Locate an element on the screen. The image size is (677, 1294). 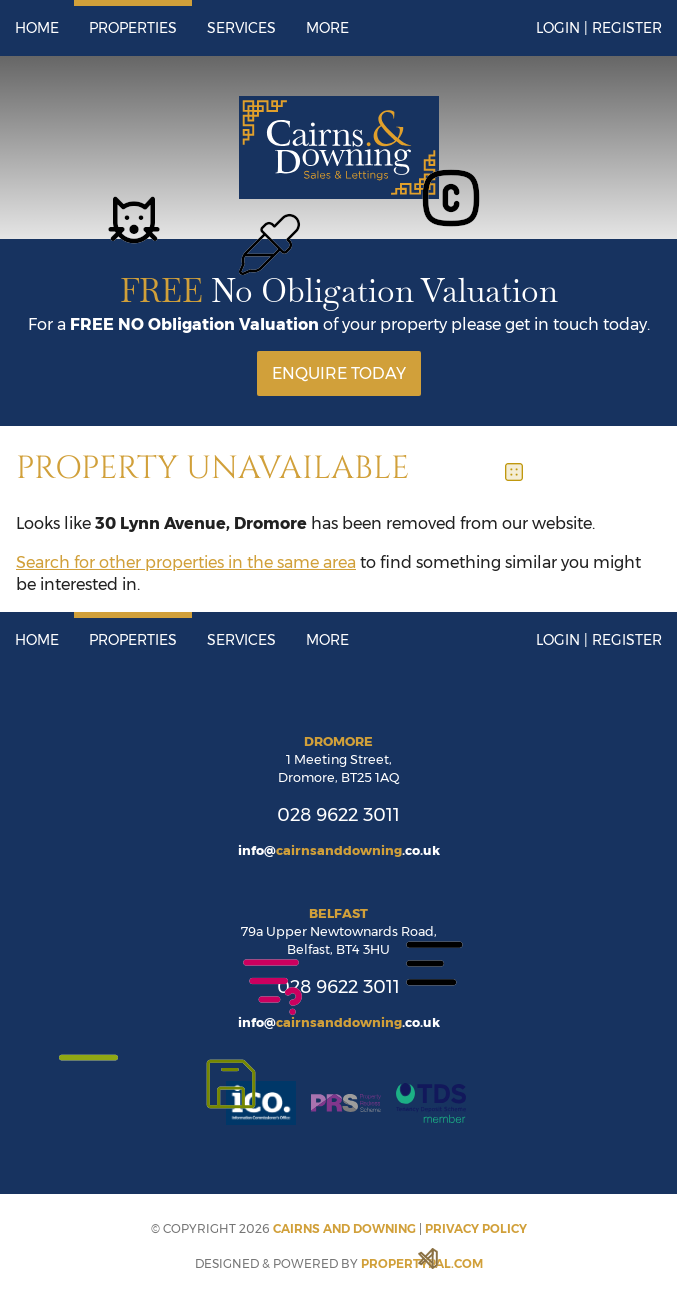
sample a color from the canvas is located at coordinates (269, 244).